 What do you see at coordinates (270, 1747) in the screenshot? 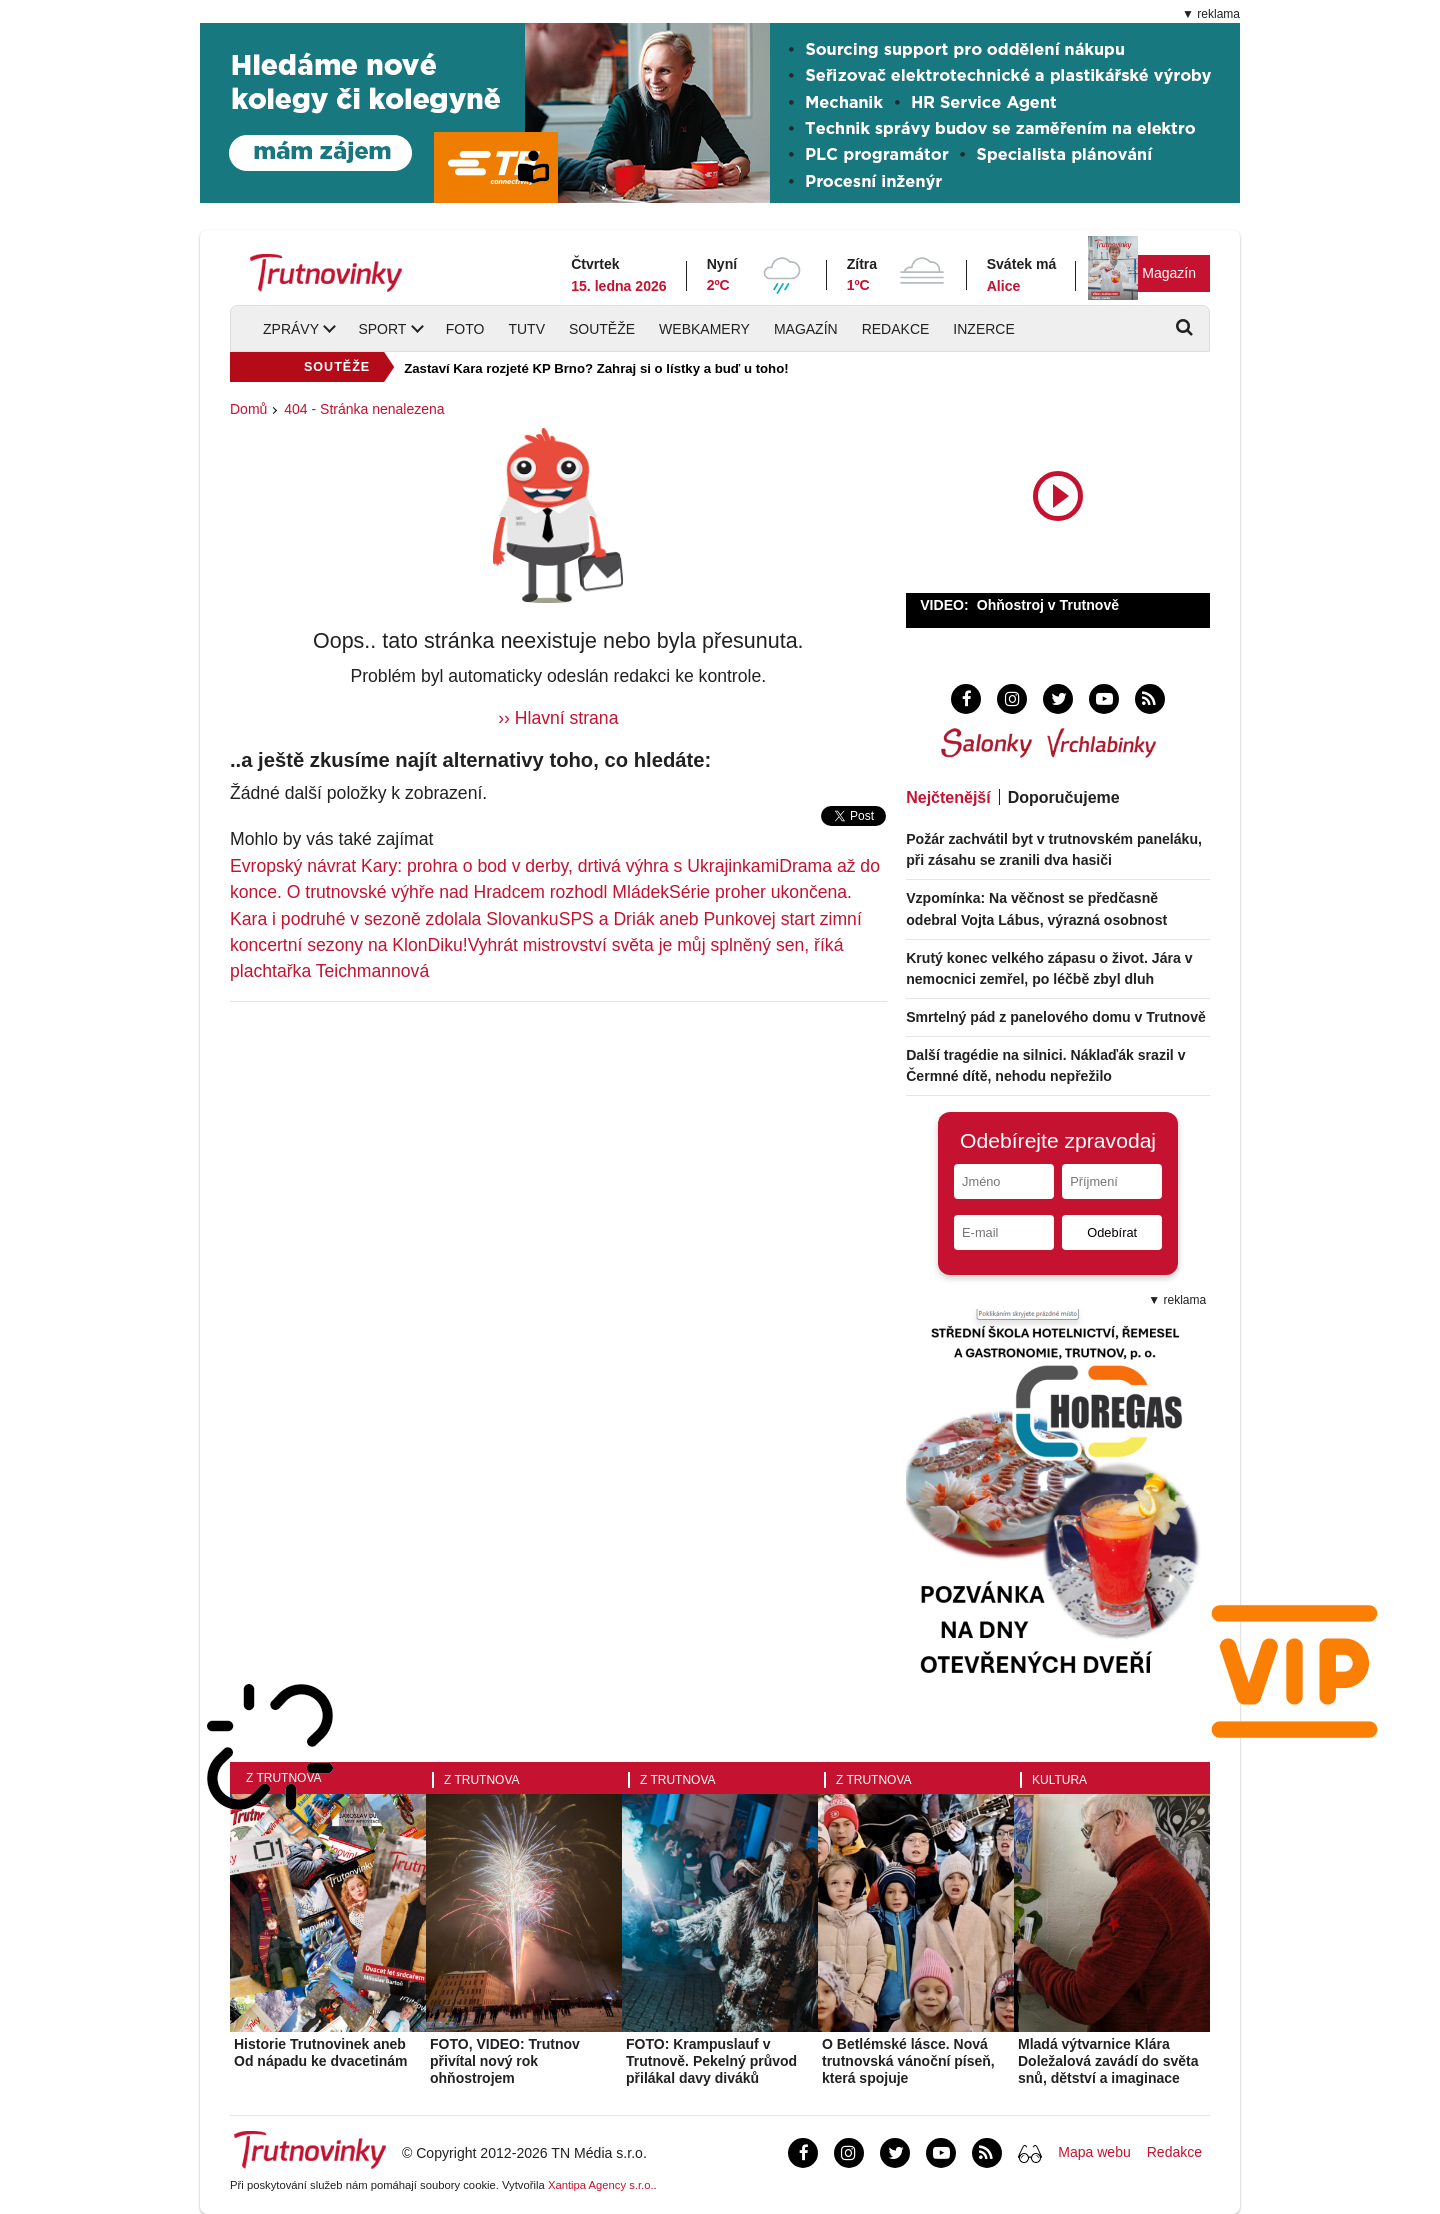
I see `unlink or disconnect a shared resource` at bounding box center [270, 1747].